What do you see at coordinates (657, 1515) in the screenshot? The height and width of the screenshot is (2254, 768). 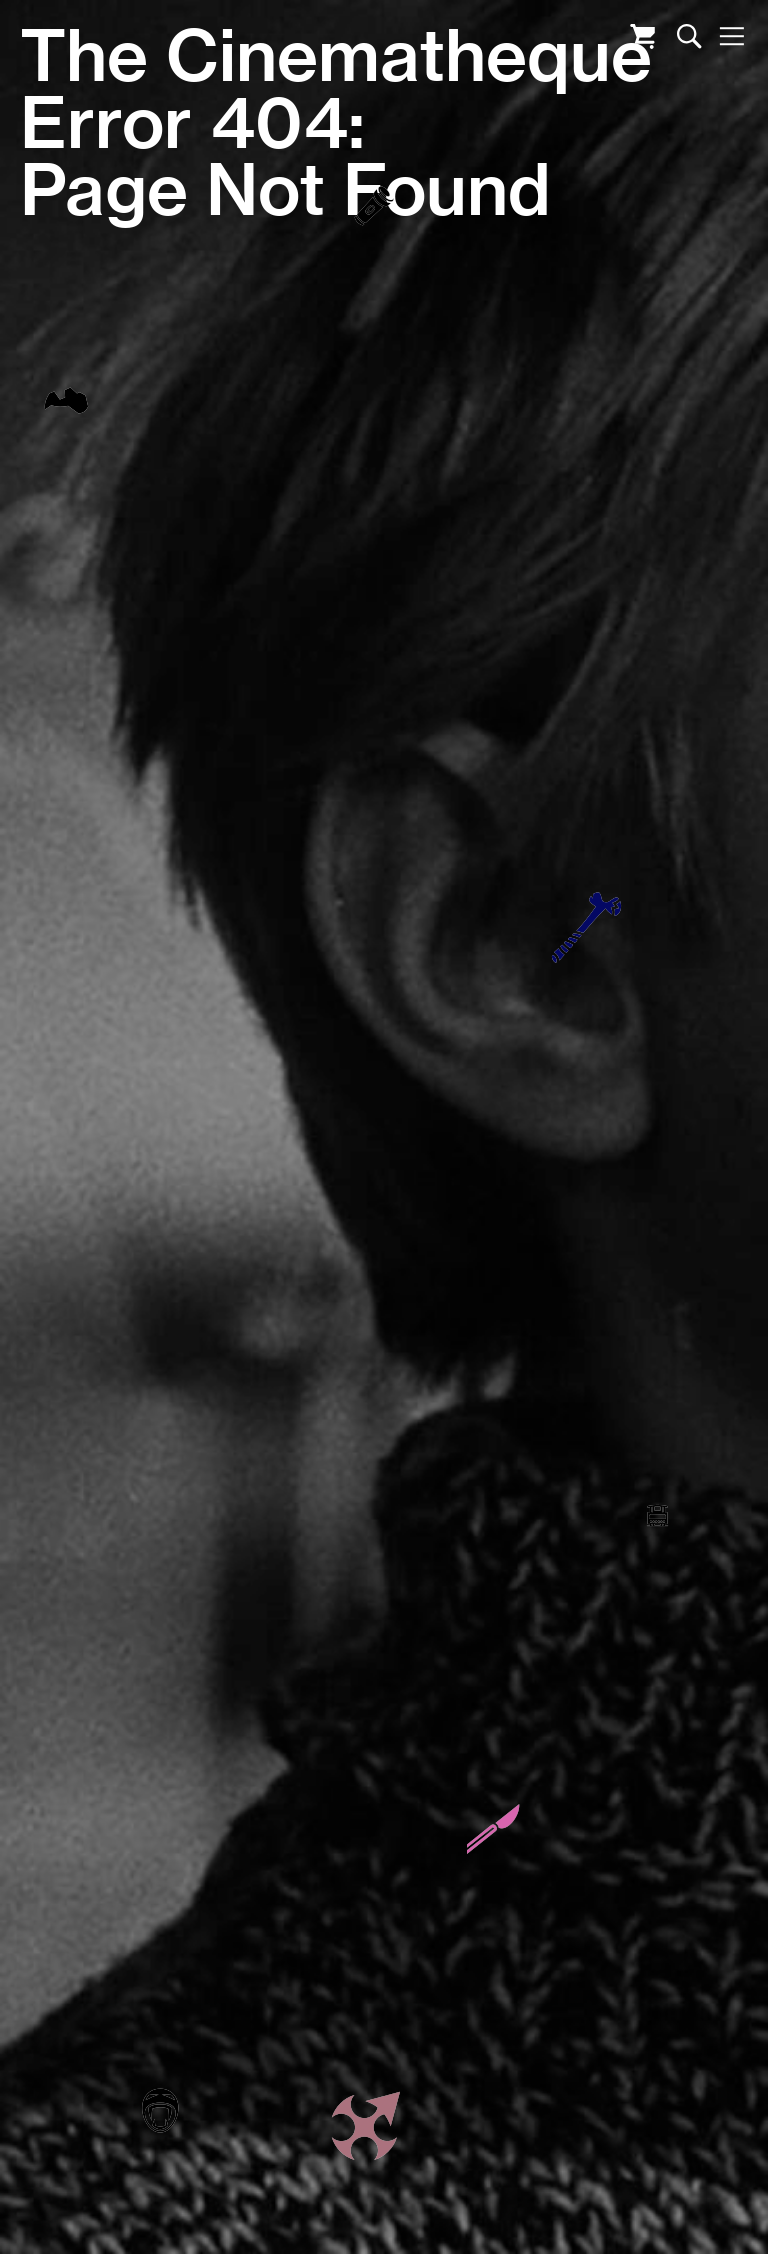 I see `access public transit or tram services` at bounding box center [657, 1515].